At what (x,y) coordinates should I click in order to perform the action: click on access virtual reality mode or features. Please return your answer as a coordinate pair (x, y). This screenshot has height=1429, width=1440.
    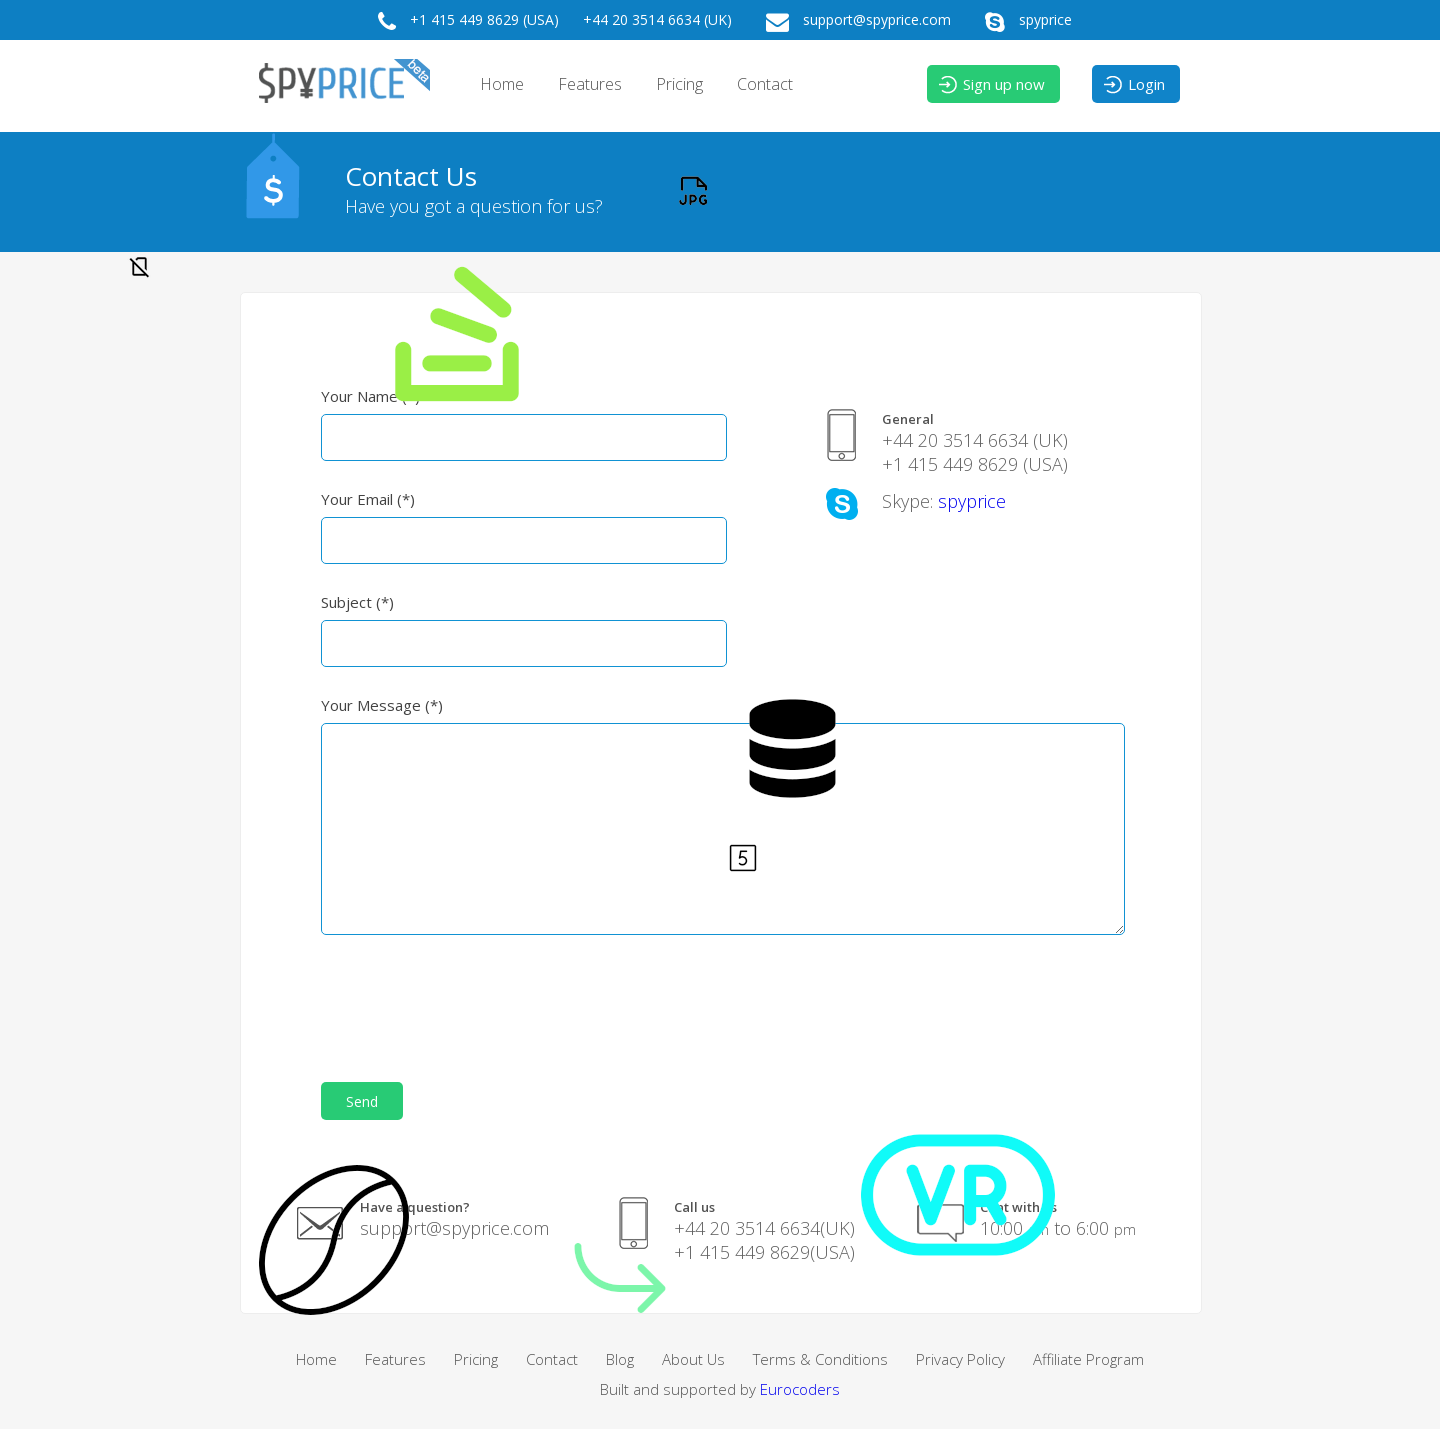
    Looking at the image, I should click on (958, 1195).